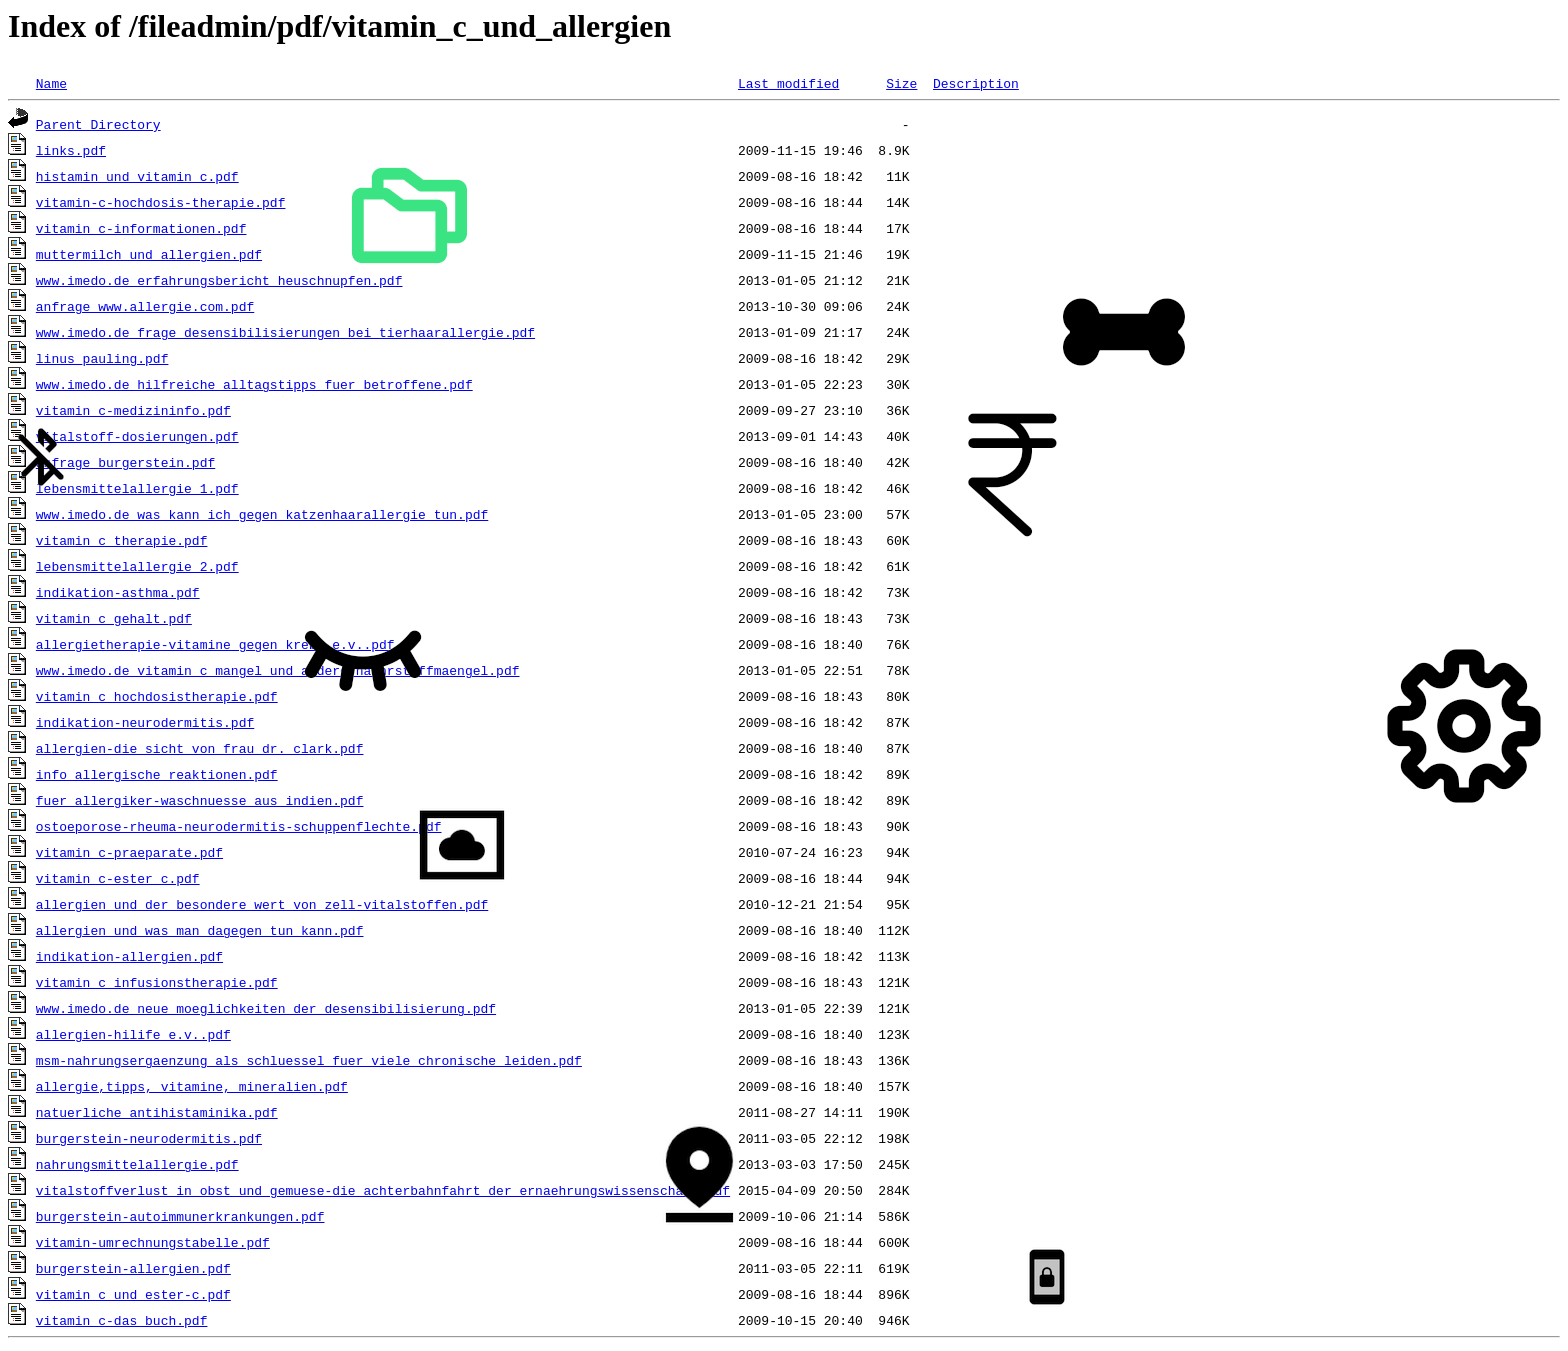 The height and width of the screenshot is (1351, 1568). What do you see at coordinates (462, 845) in the screenshot?
I see `access daydream or screen saver settings` at bounding box center [462, 845].